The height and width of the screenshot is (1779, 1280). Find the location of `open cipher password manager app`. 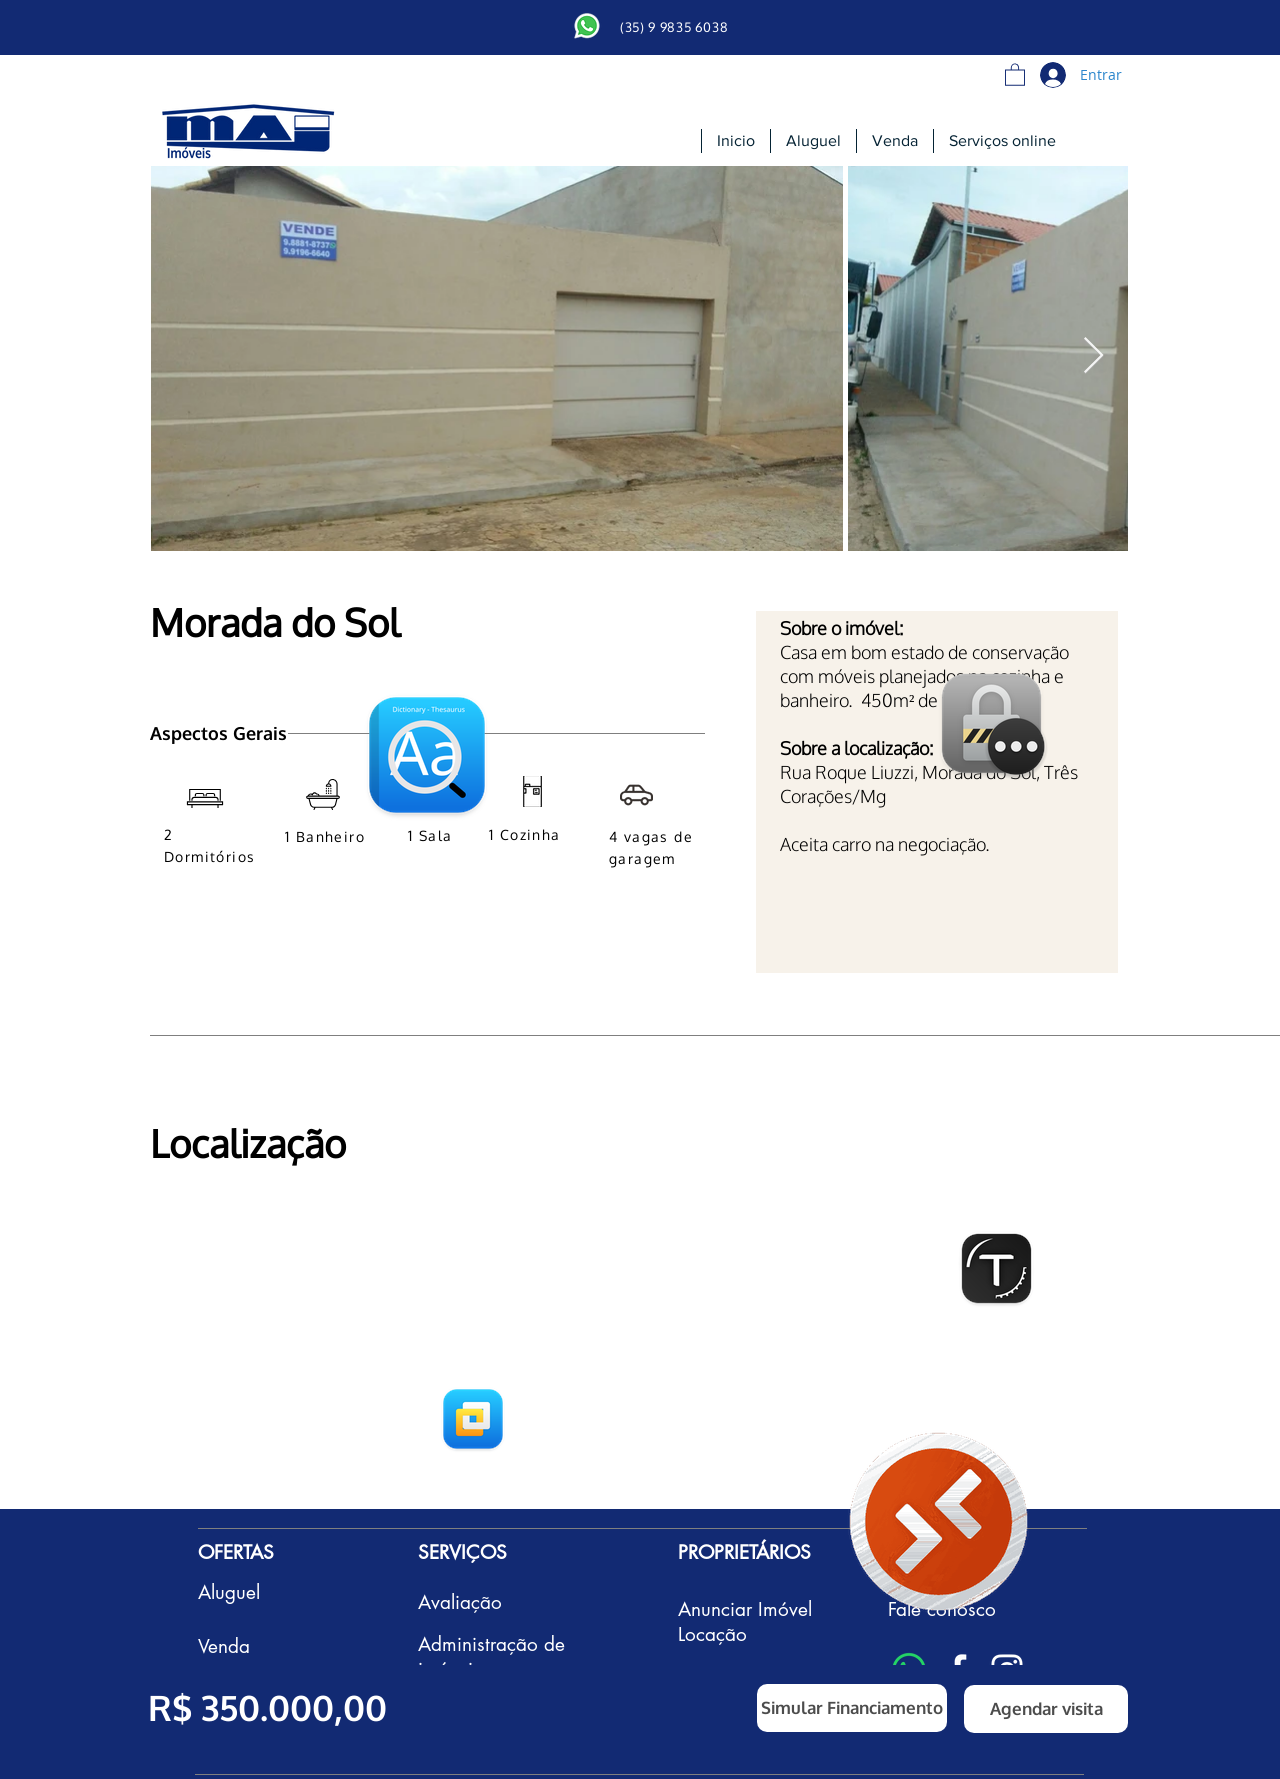

open cipher password manager app is located at coordinates (991, 723).